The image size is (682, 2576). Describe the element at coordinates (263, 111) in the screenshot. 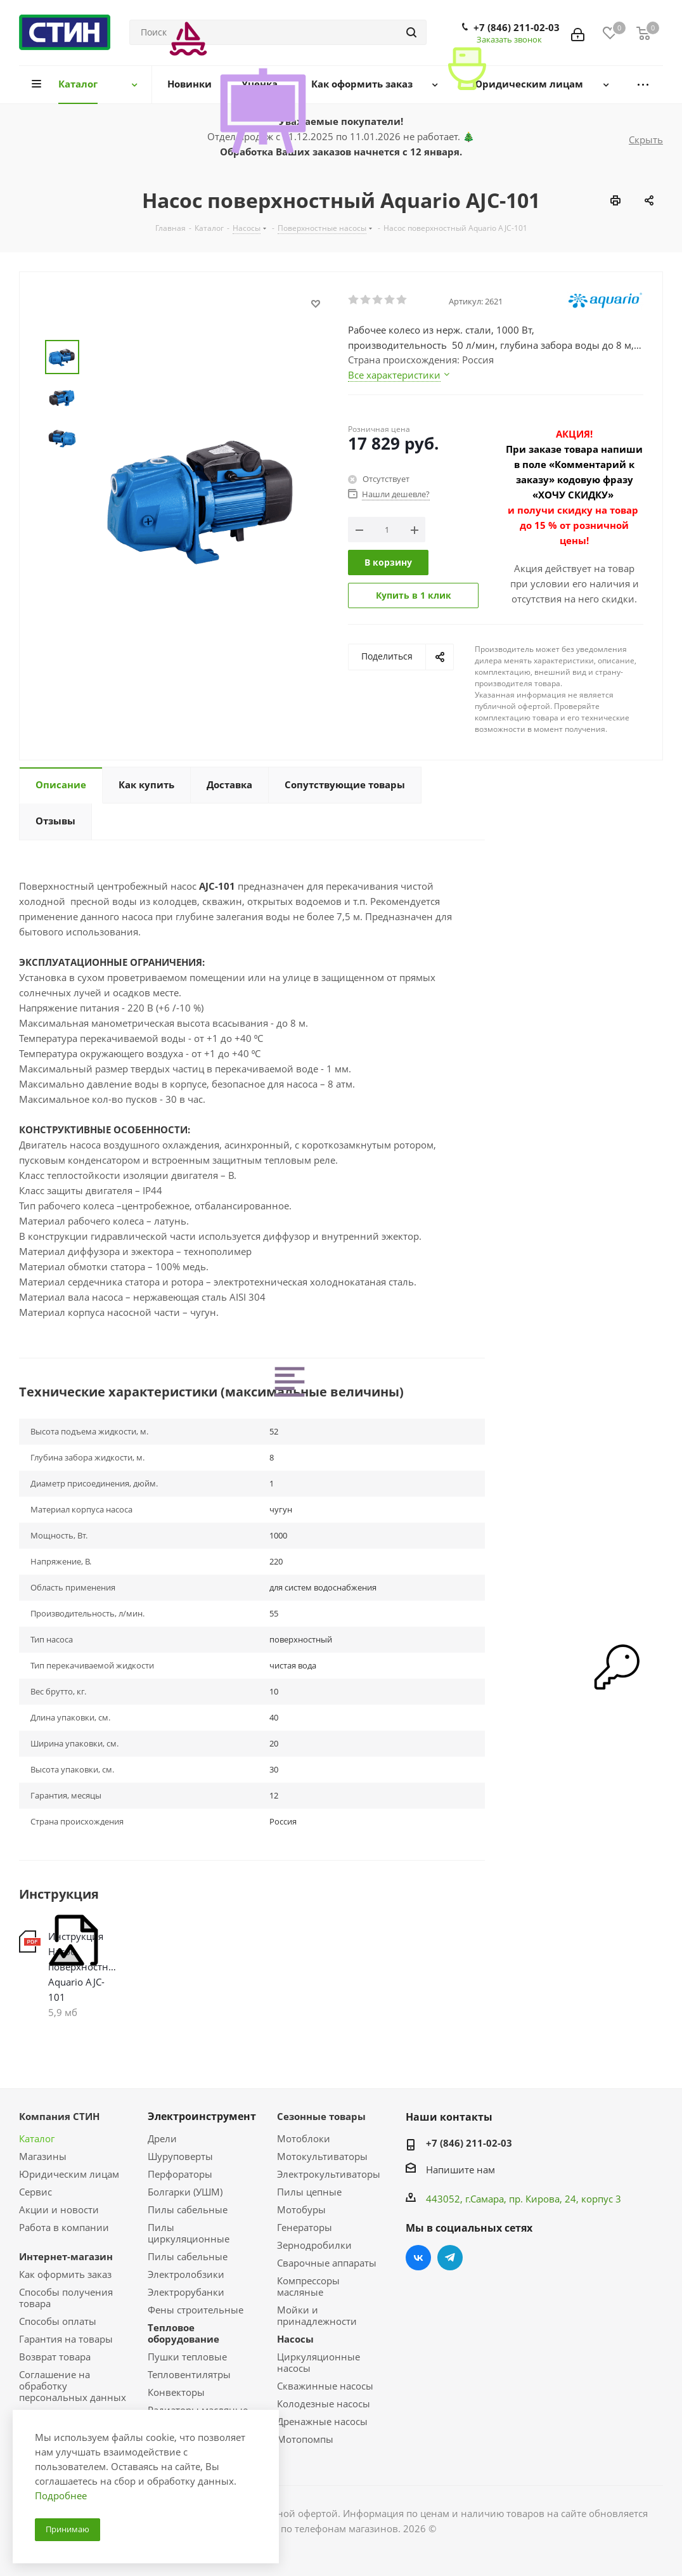

I see `open presentation or slideshow mode` at that location.